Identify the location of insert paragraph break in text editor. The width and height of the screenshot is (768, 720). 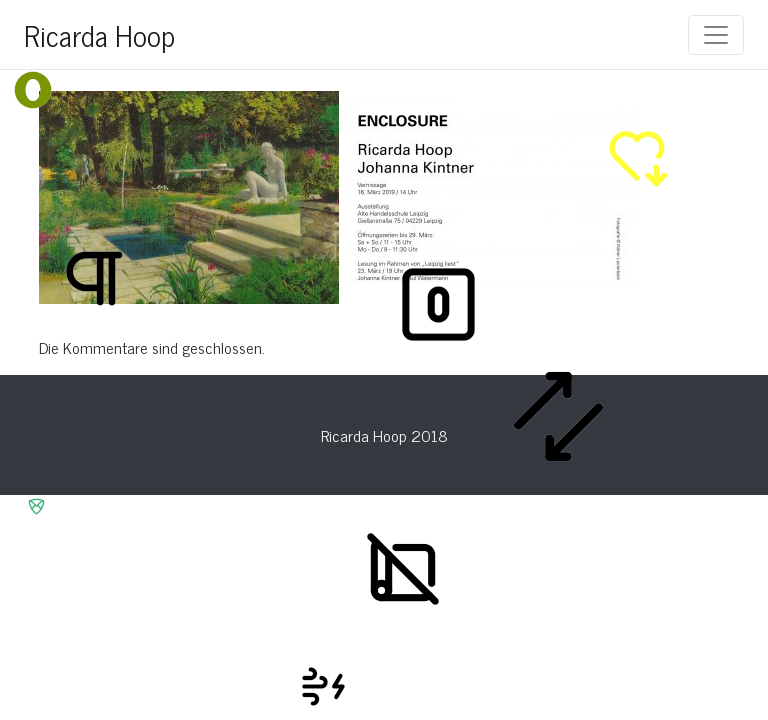
(95, 278).